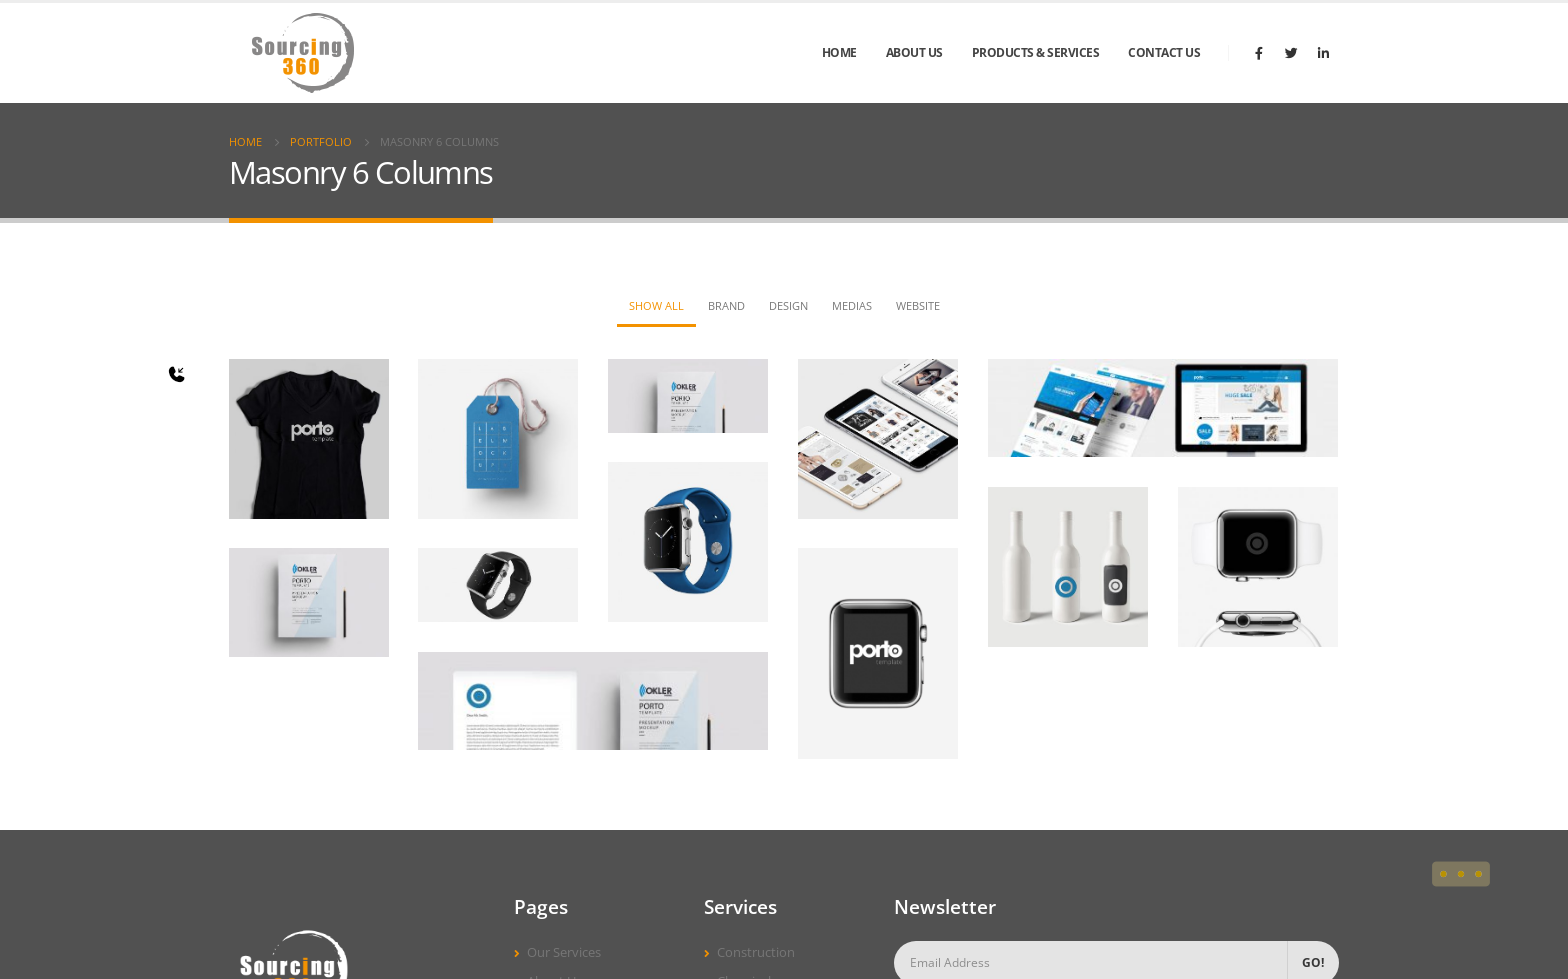  I want to click on open more options menu, so click(1461, 874).